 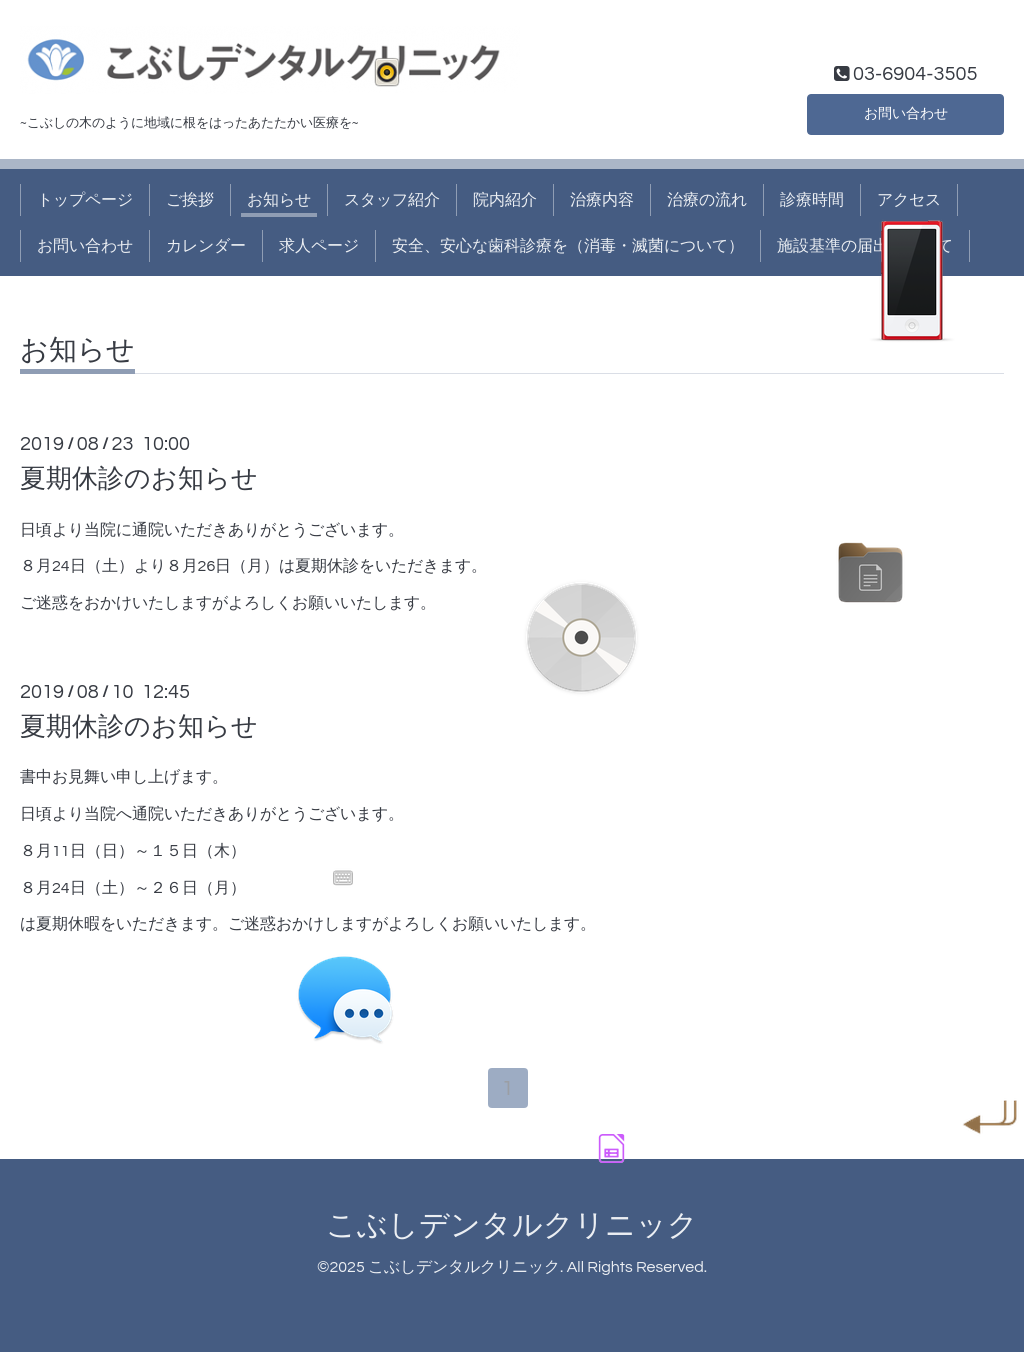 What do you see at coordinates (611, 1148) in the screenshot?
I see `open LibreOffice Impress presentation software` at bounding box center [611, 1148].